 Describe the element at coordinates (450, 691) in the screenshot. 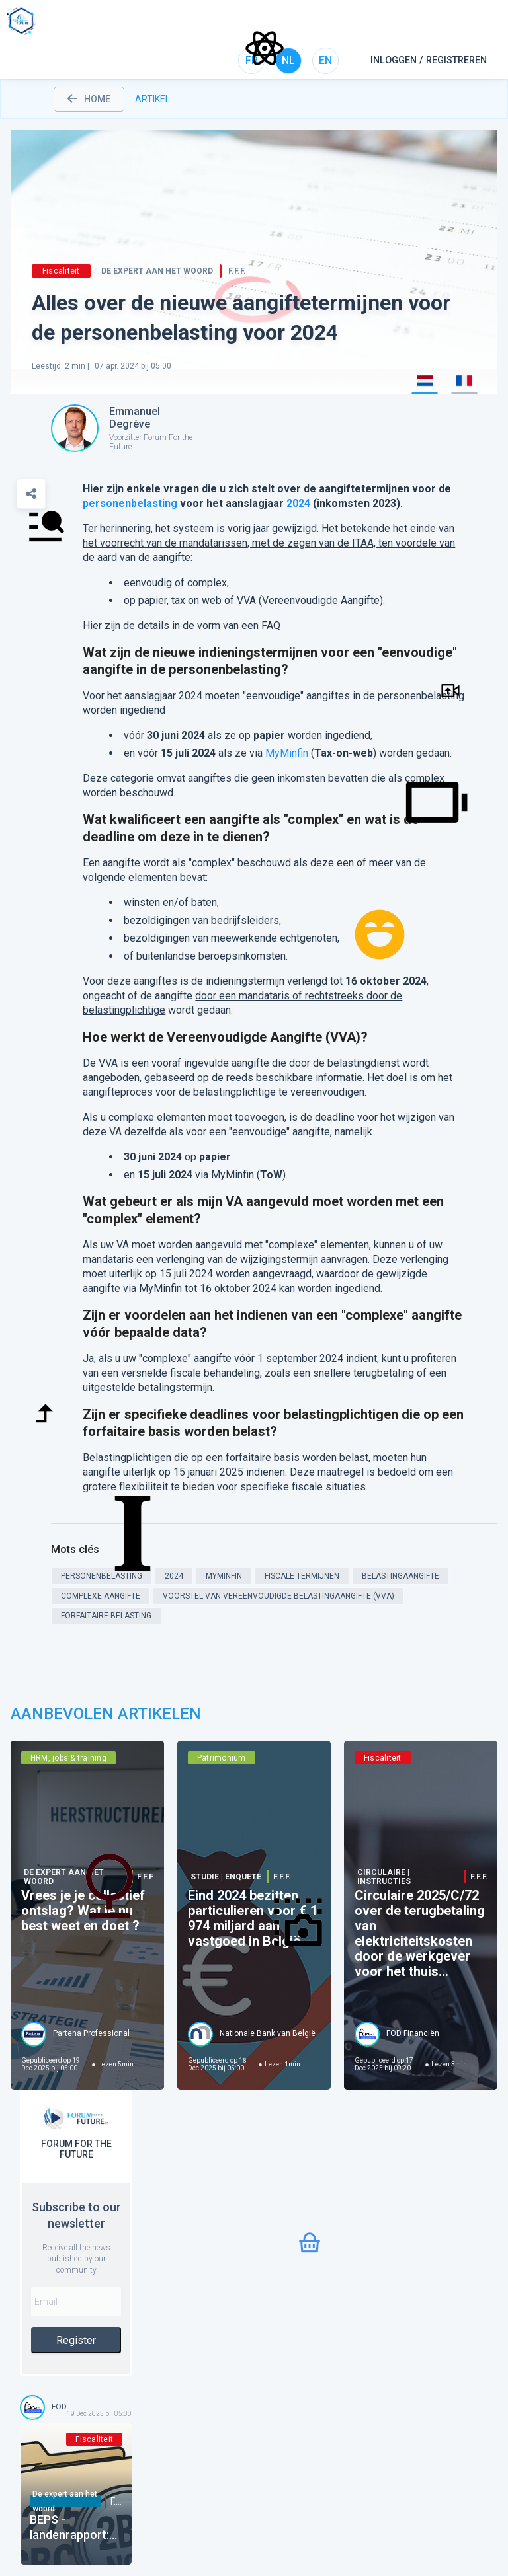

I see `upload a video file` at that location.